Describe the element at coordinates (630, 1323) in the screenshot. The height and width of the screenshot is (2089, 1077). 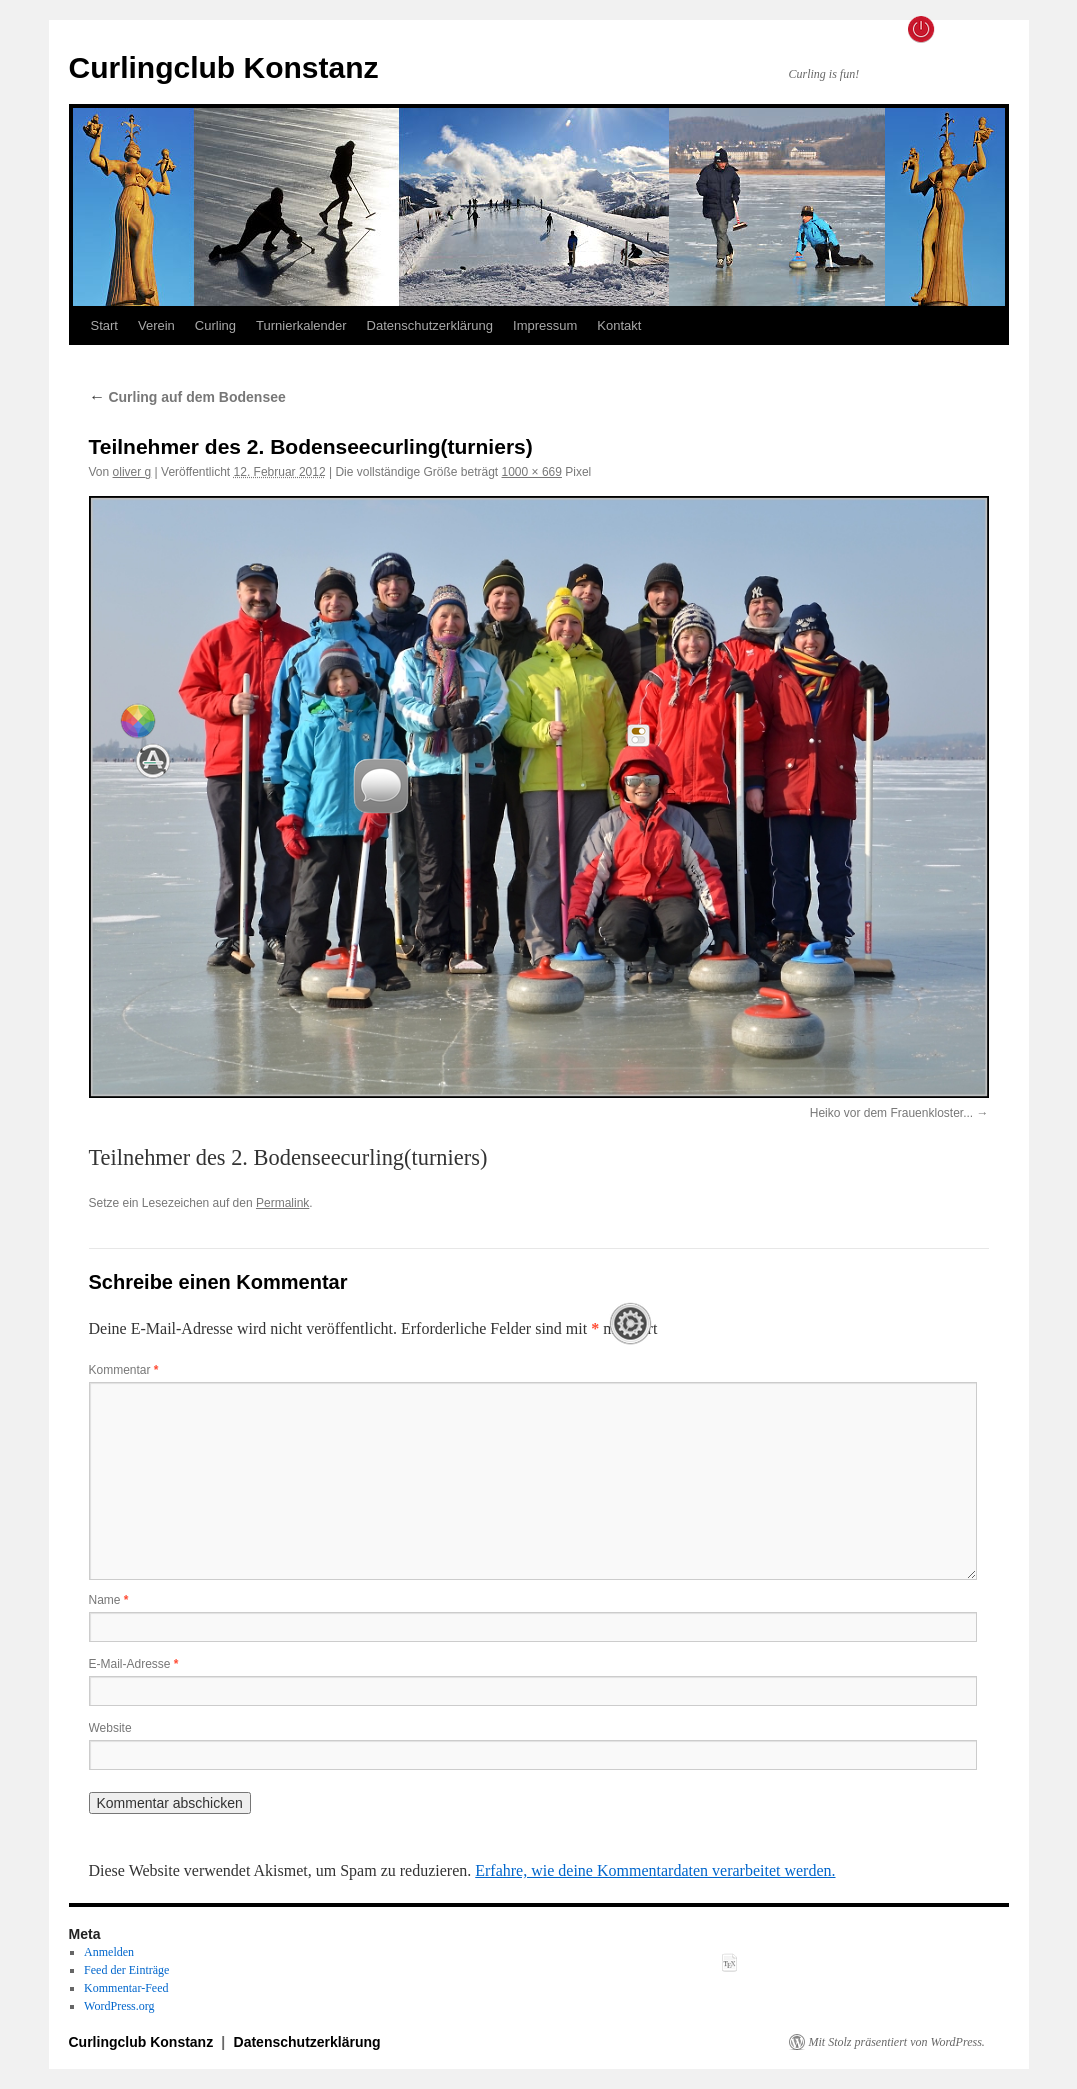
I see `open system preferences` at that location.